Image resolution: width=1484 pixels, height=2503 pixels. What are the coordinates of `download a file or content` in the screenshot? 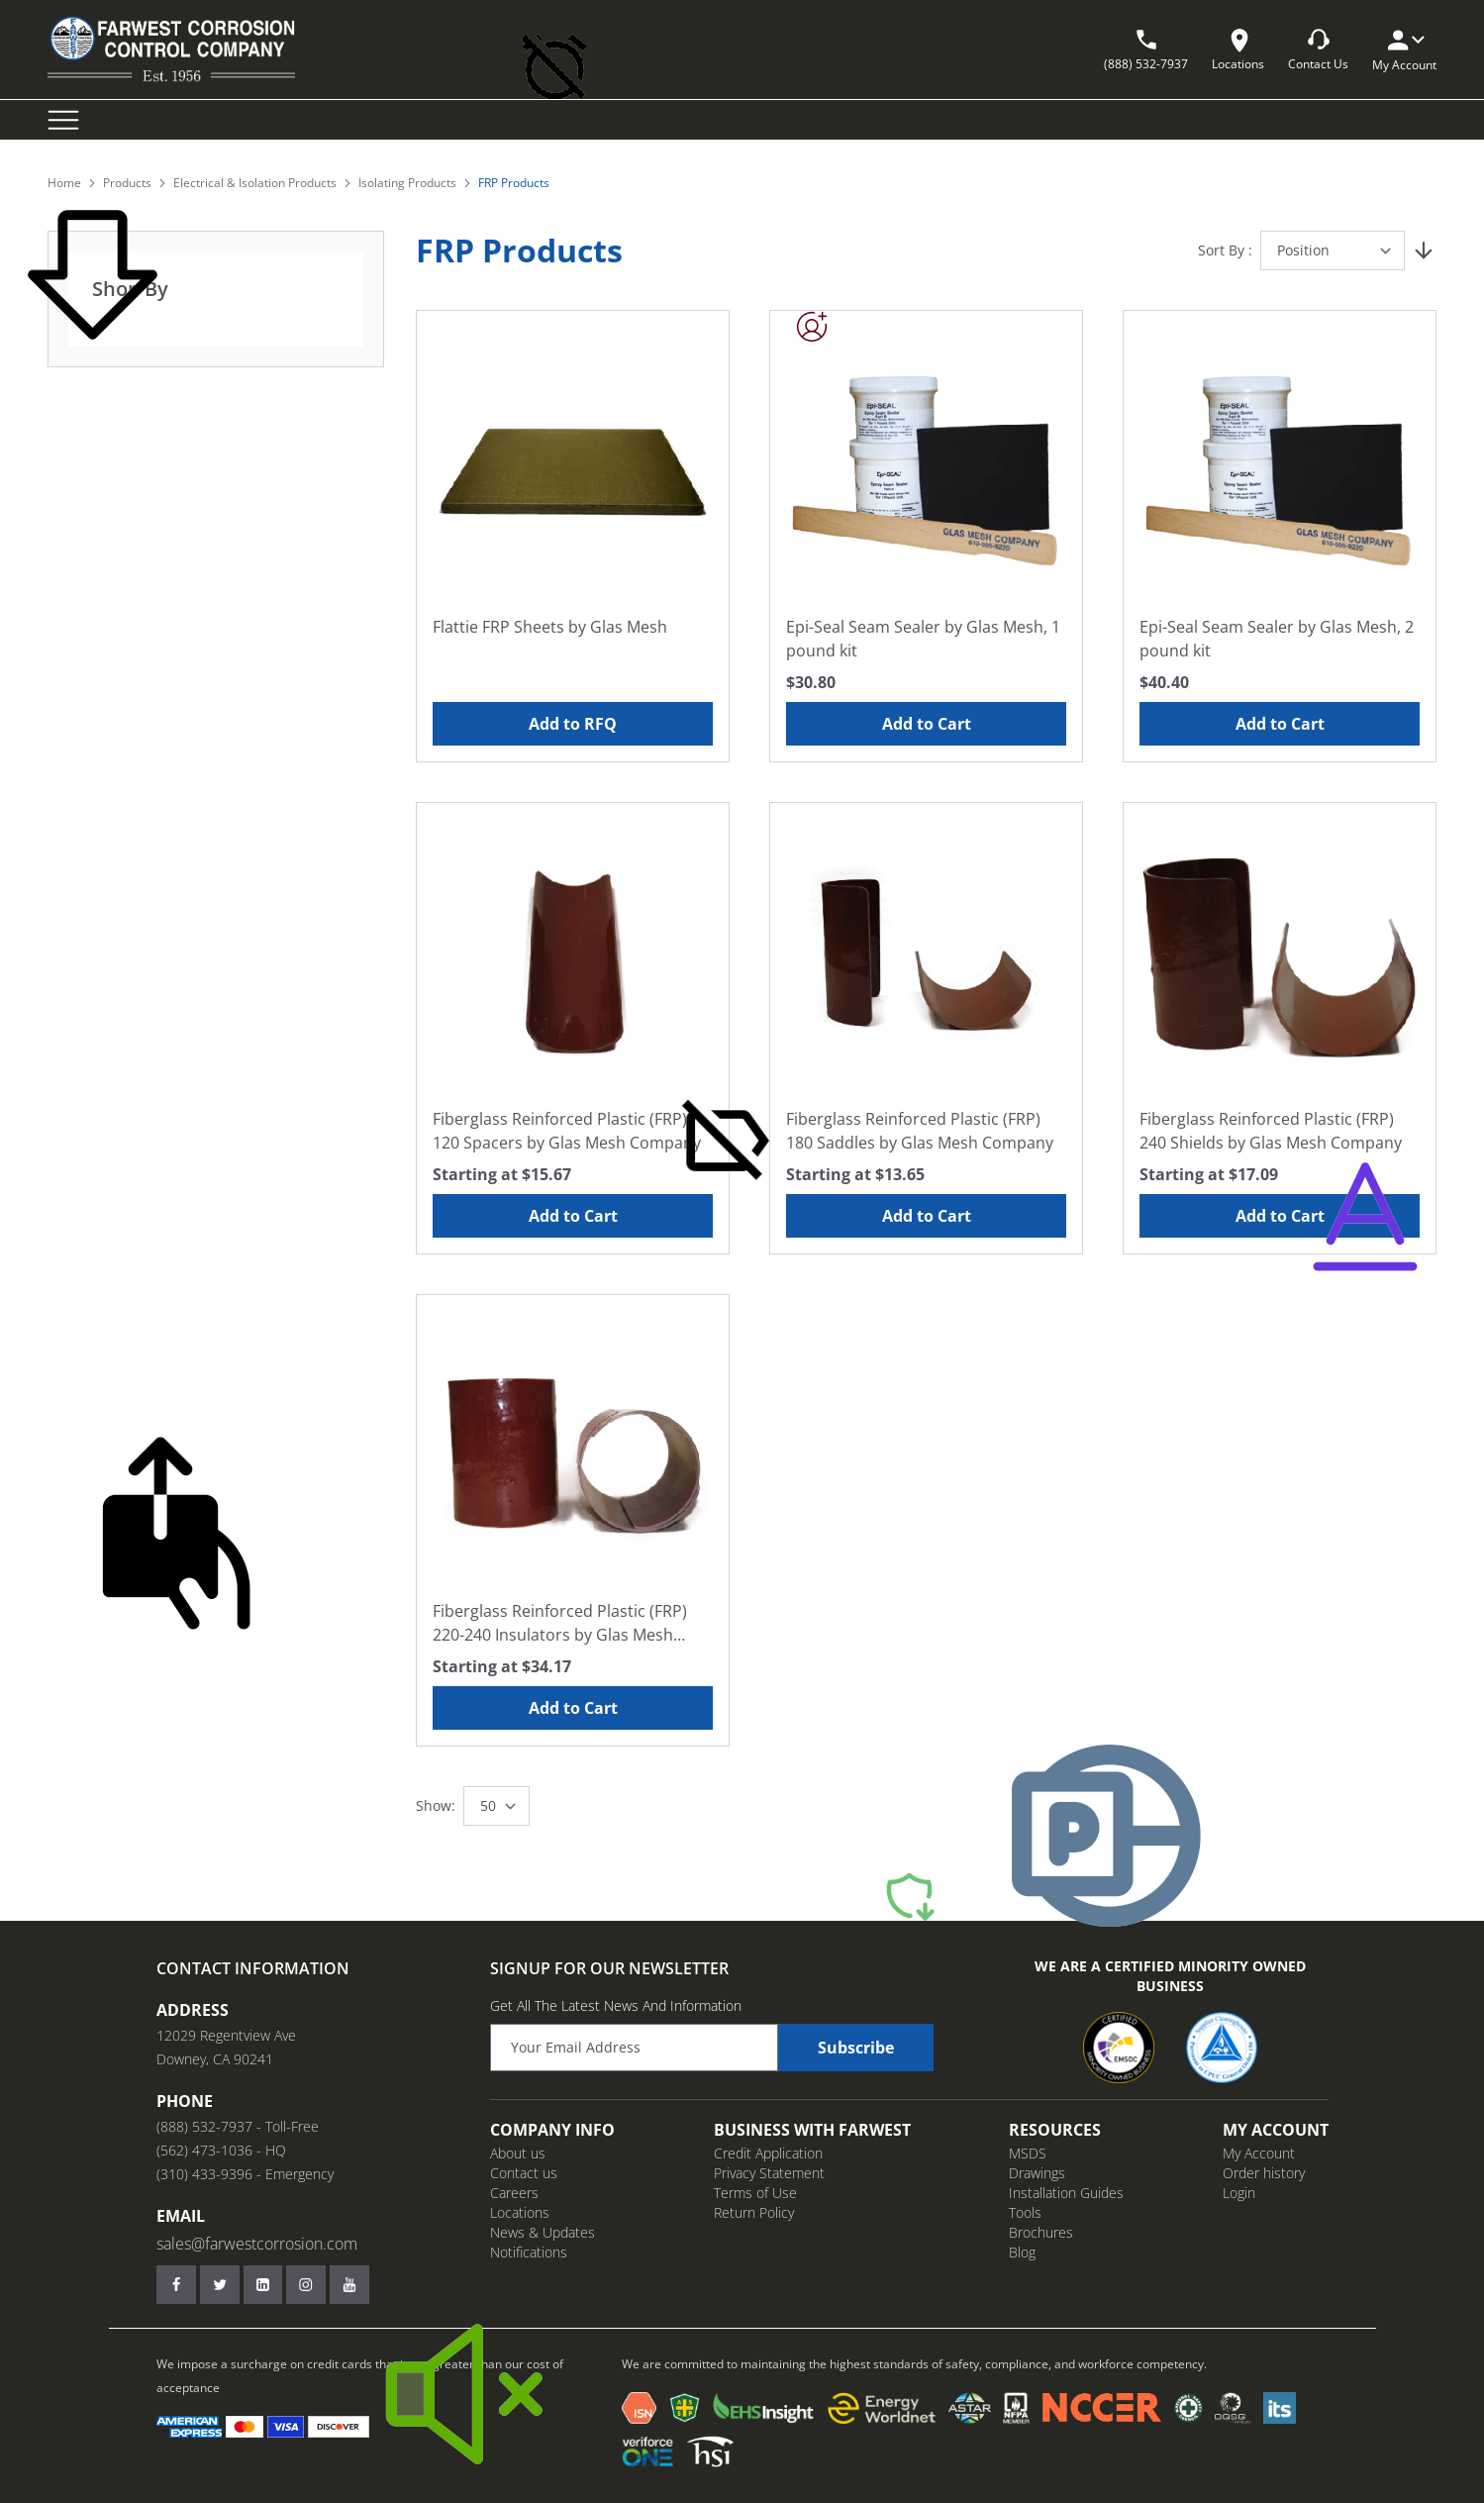 It's located at (92, 269).